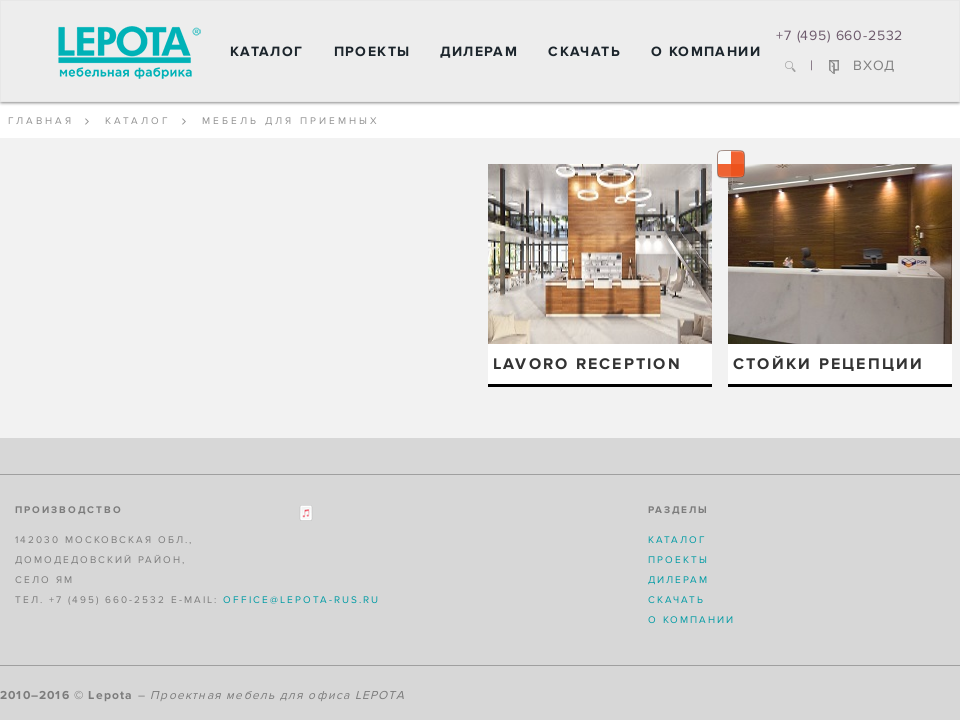  What do you see at coordinates (731, 164) in the screenshot?
I see `switch to the top-left workspace` at bounding box center [731, 164].